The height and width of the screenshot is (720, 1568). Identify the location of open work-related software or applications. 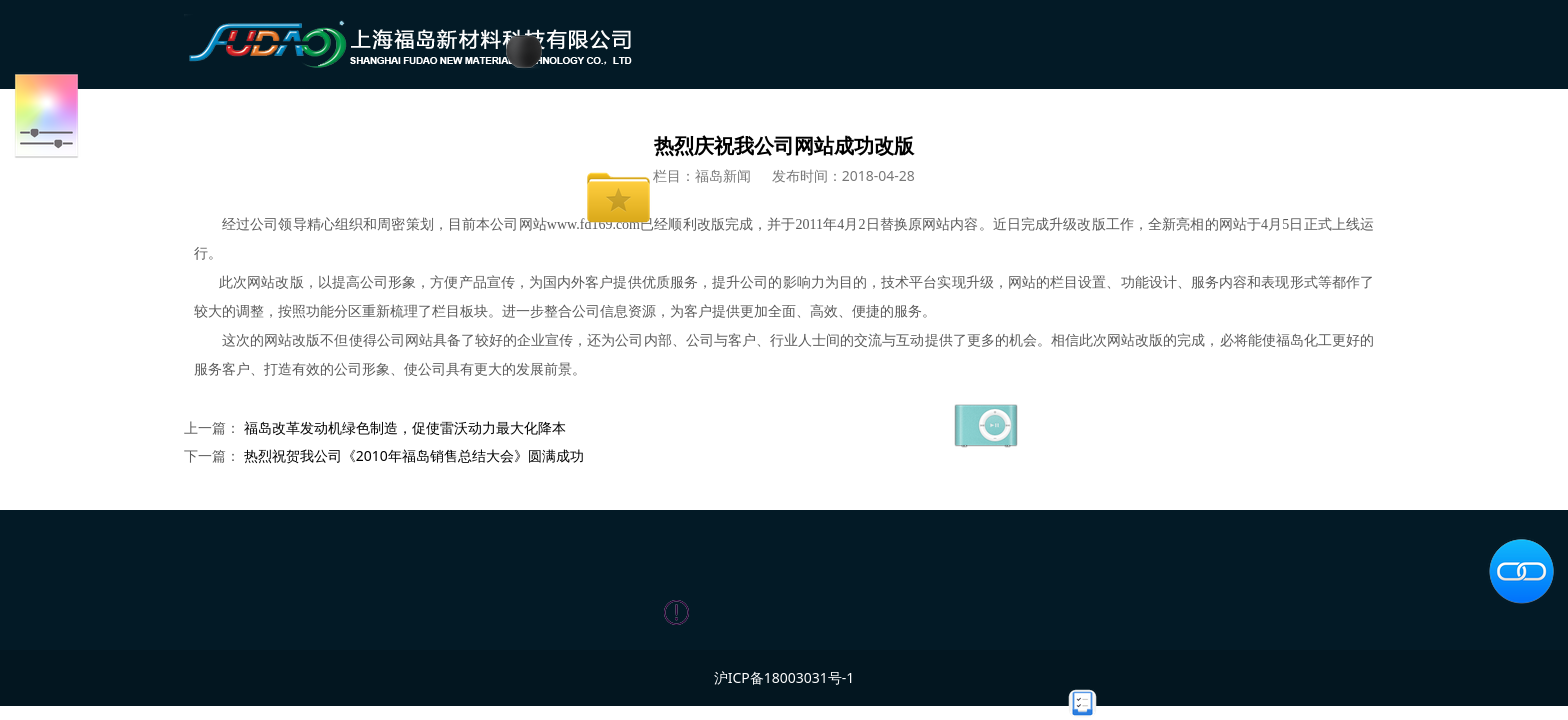
(1082, 703).